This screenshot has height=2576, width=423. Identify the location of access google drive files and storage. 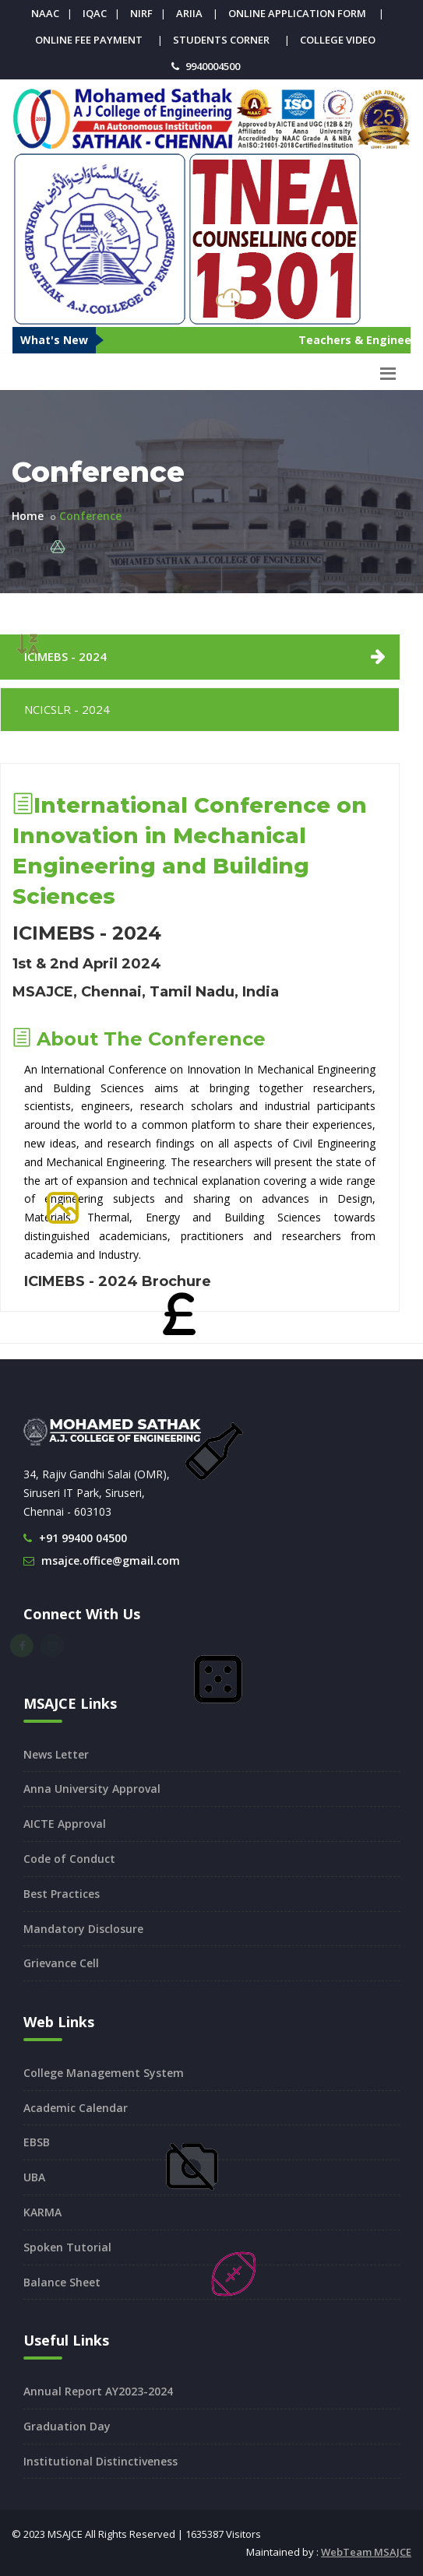
(58, 547).